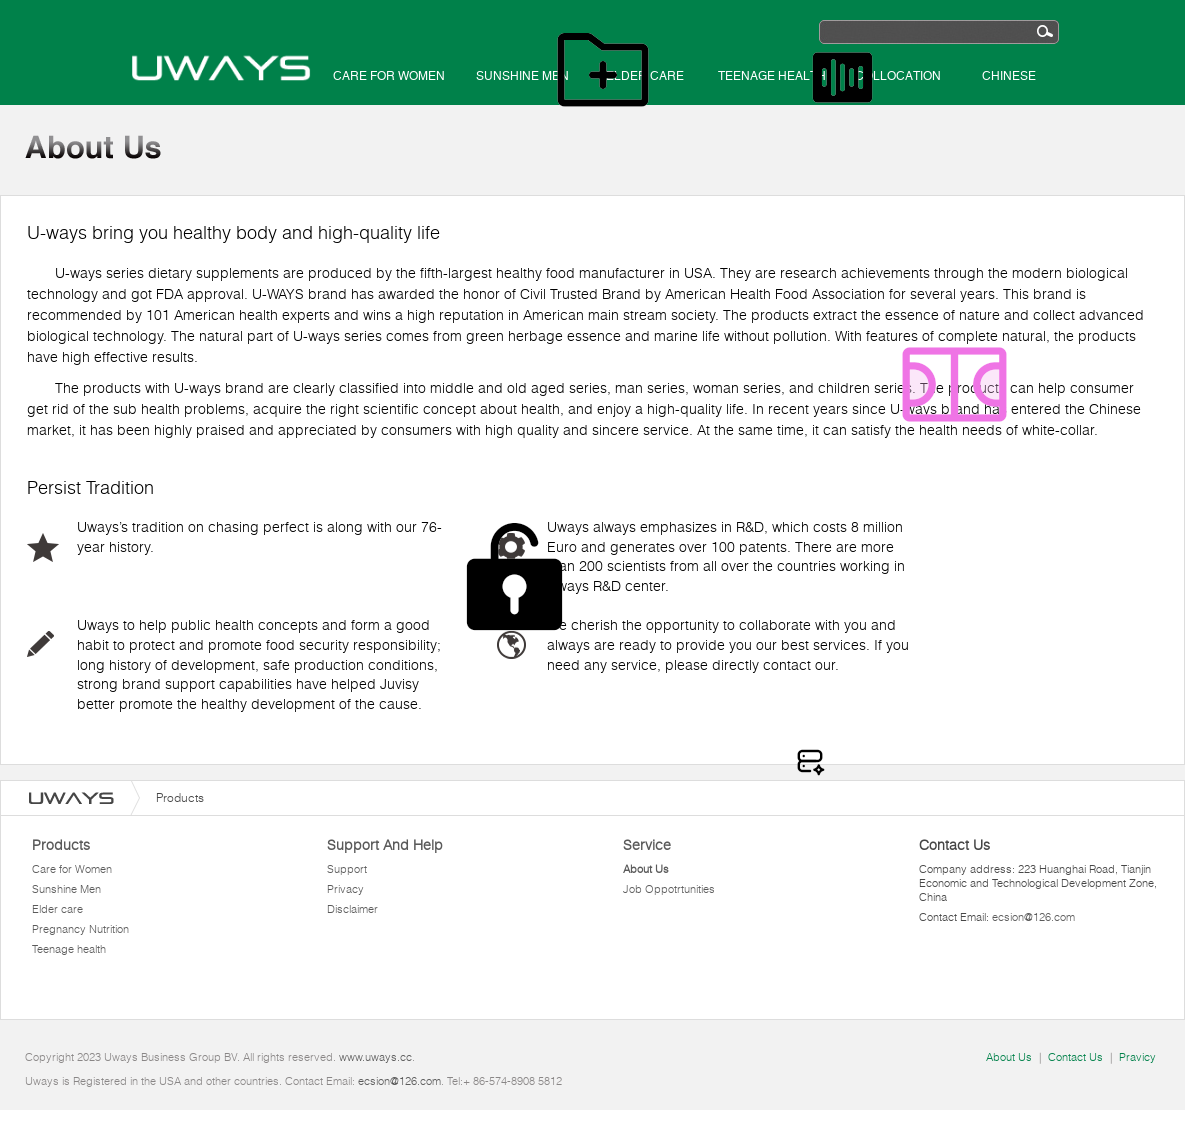 The height and width of the screenshot is (1131, 1185). What do you see at coordinates (842, 77) in the screenshot?
I see `access audio or sound settings` at bounding box center [842, 77].